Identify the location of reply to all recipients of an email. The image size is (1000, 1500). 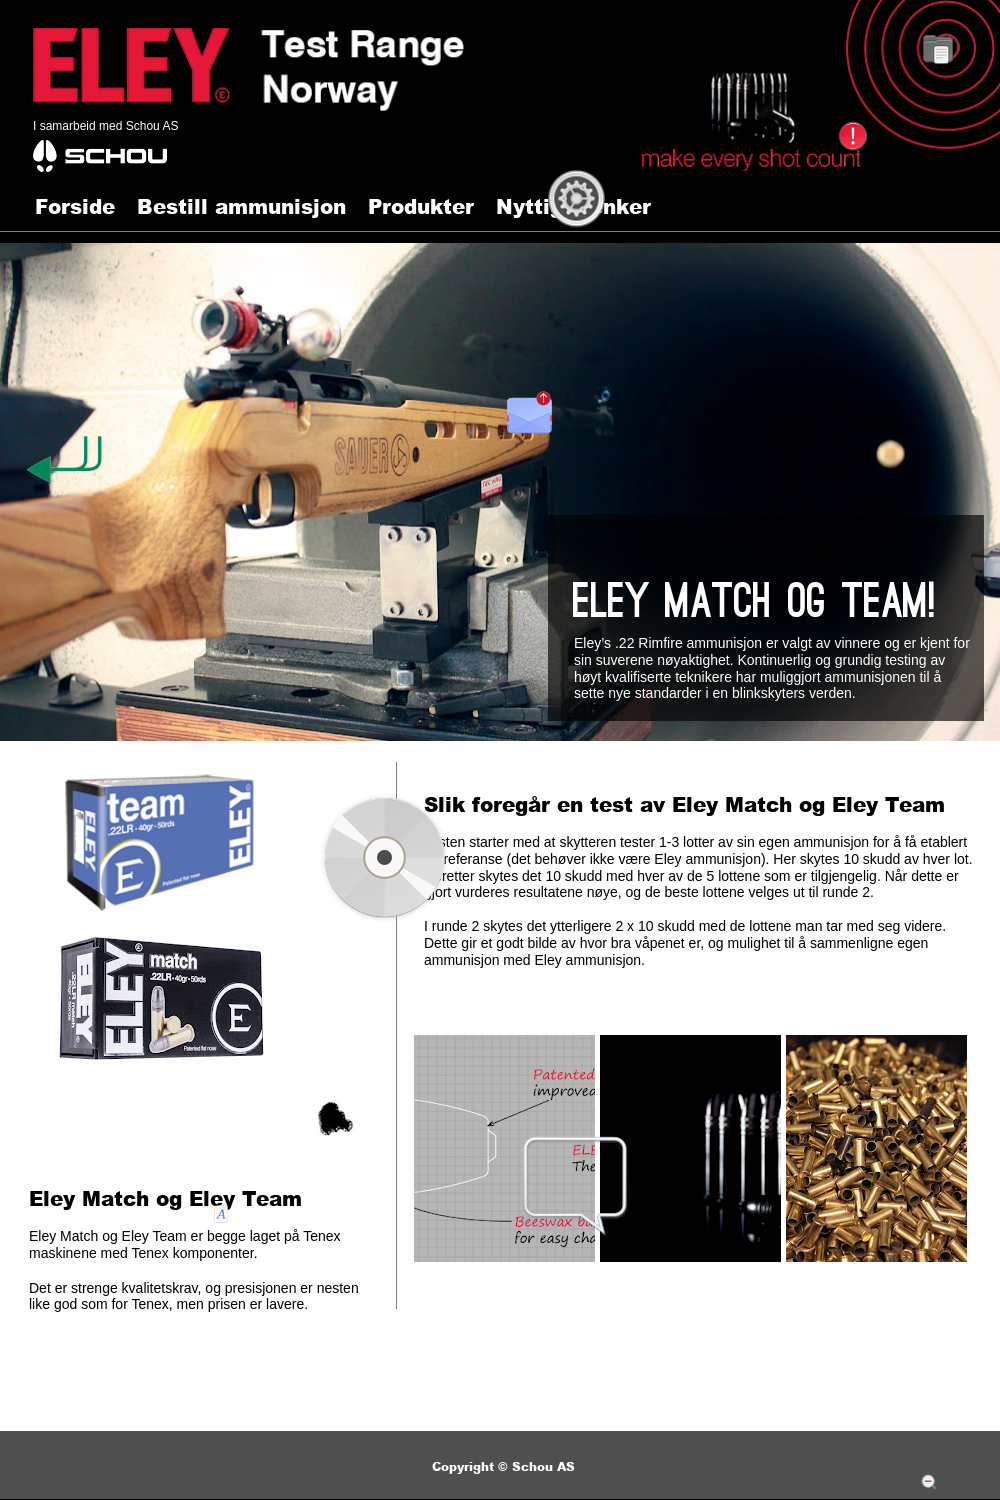
(63, 459).